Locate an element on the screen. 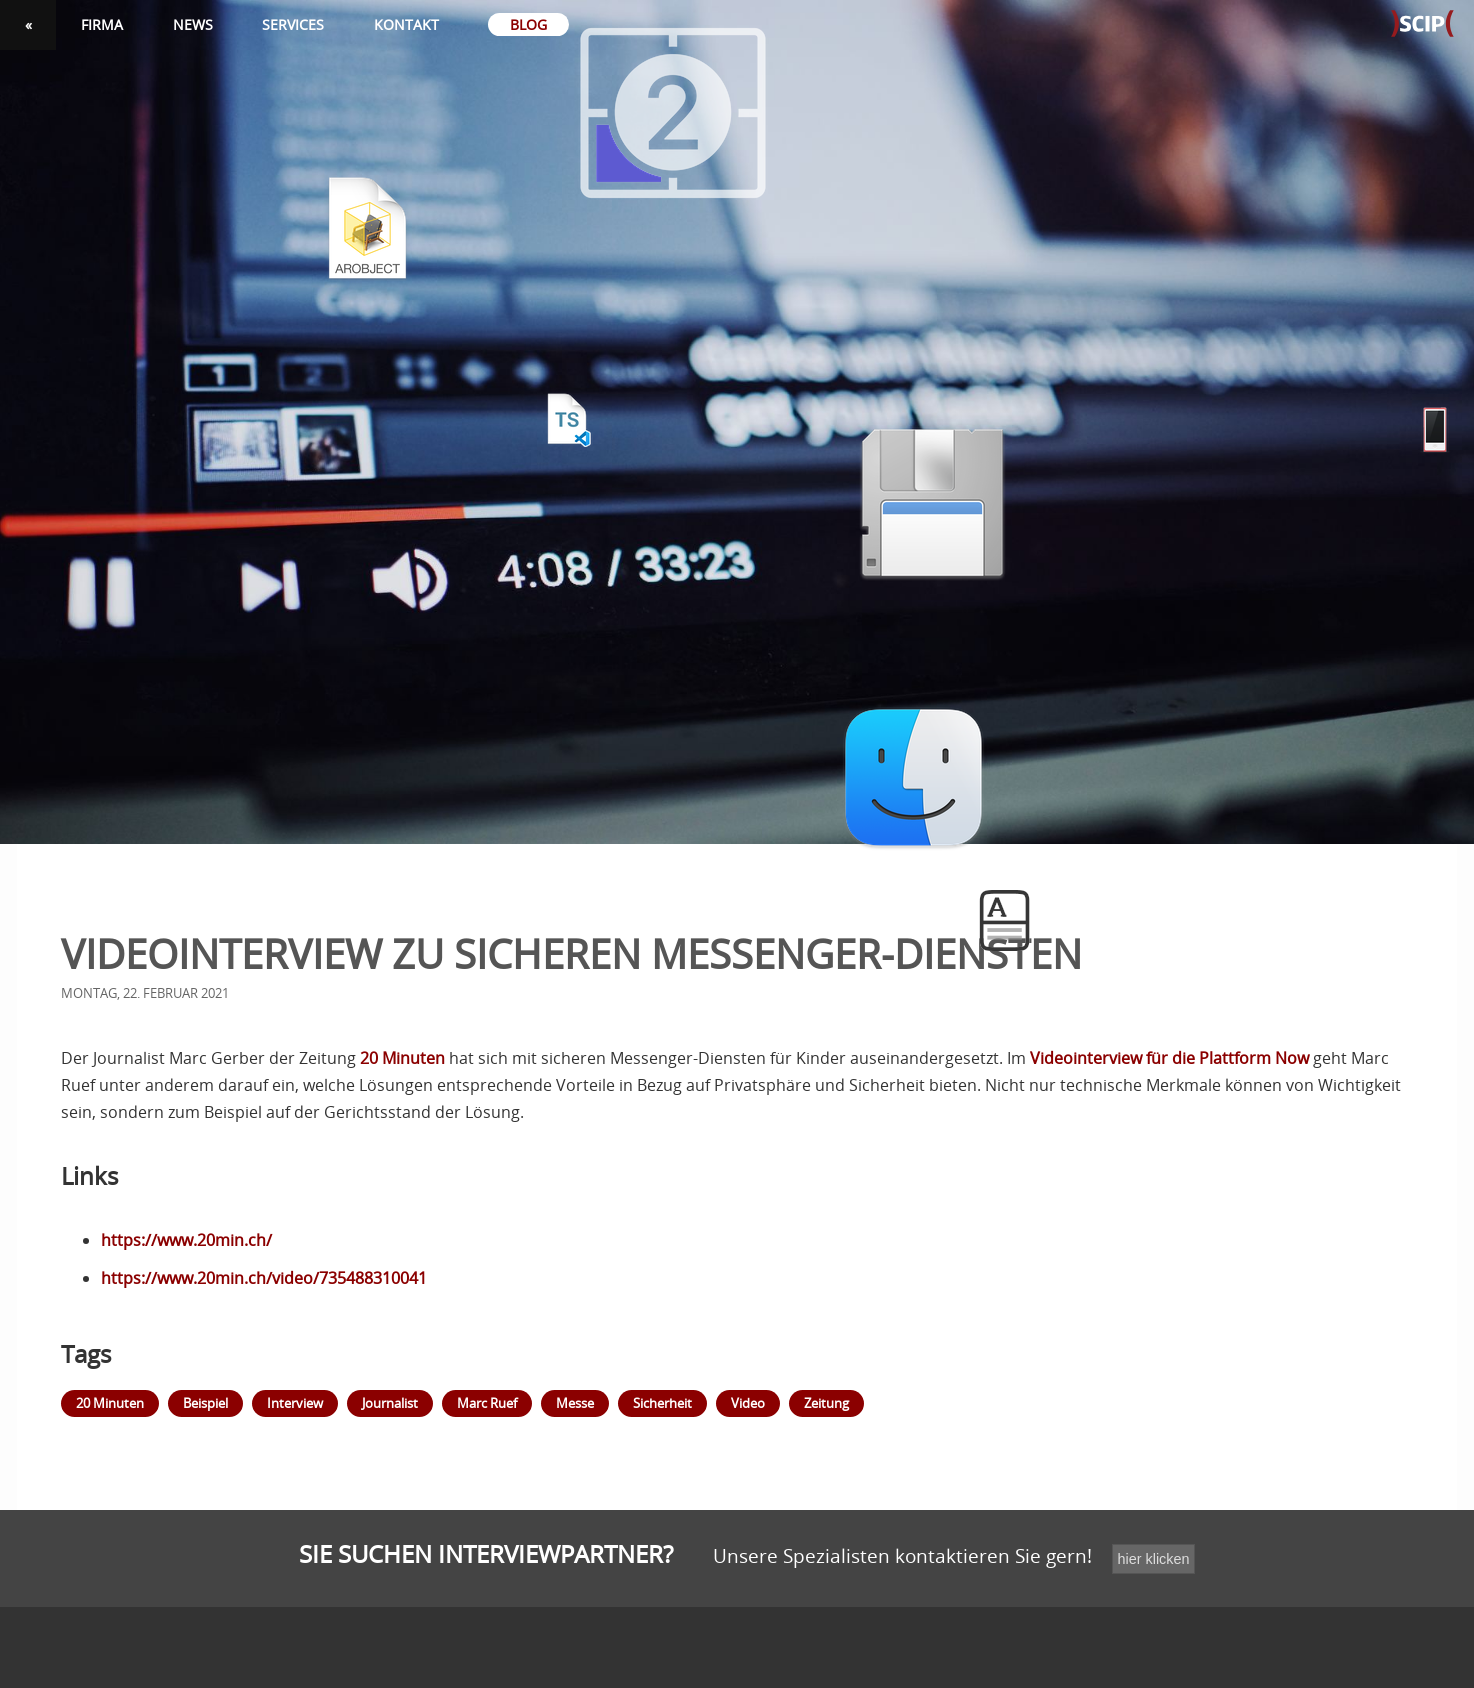 Image resolution: width=1474 pixels, height=1688 pixels. magneto-optical disk drive or storage device is located at coordinates (932, 504).